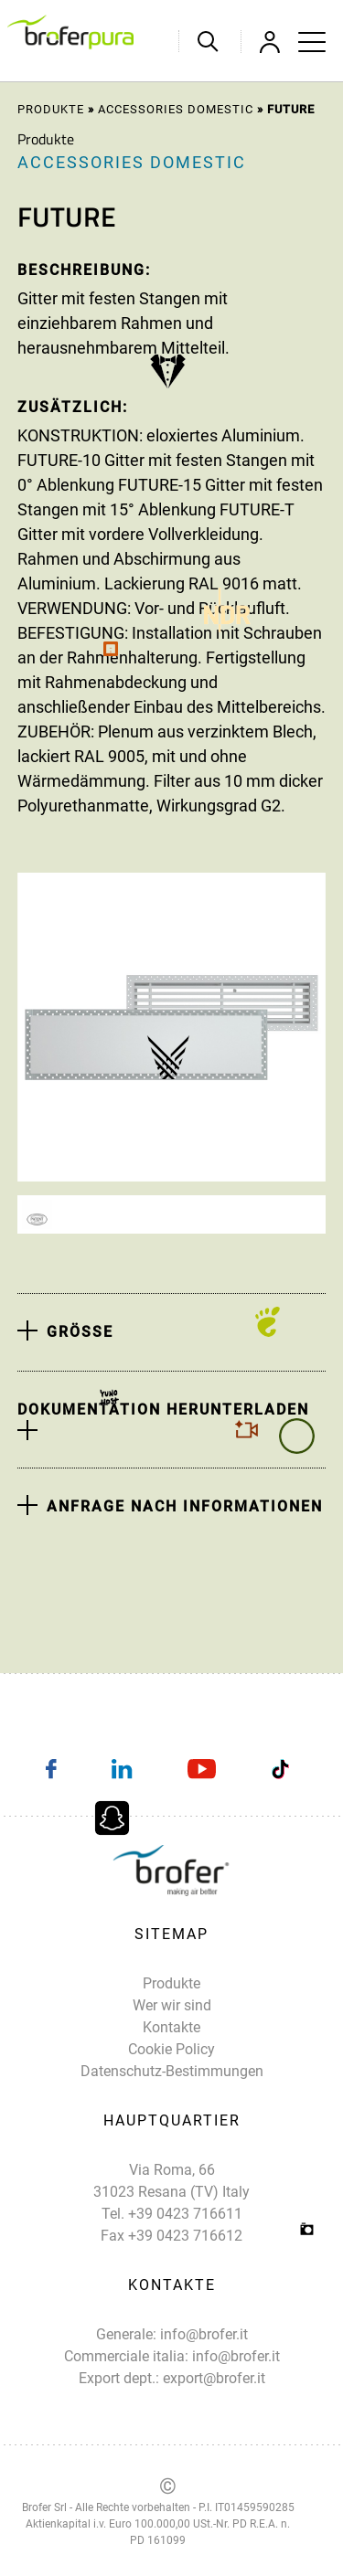 The image size is (343, 2576). Describe the element at coordinates (247, 1430) in the screenshot. I see `enable AI-powered video features` at that location.